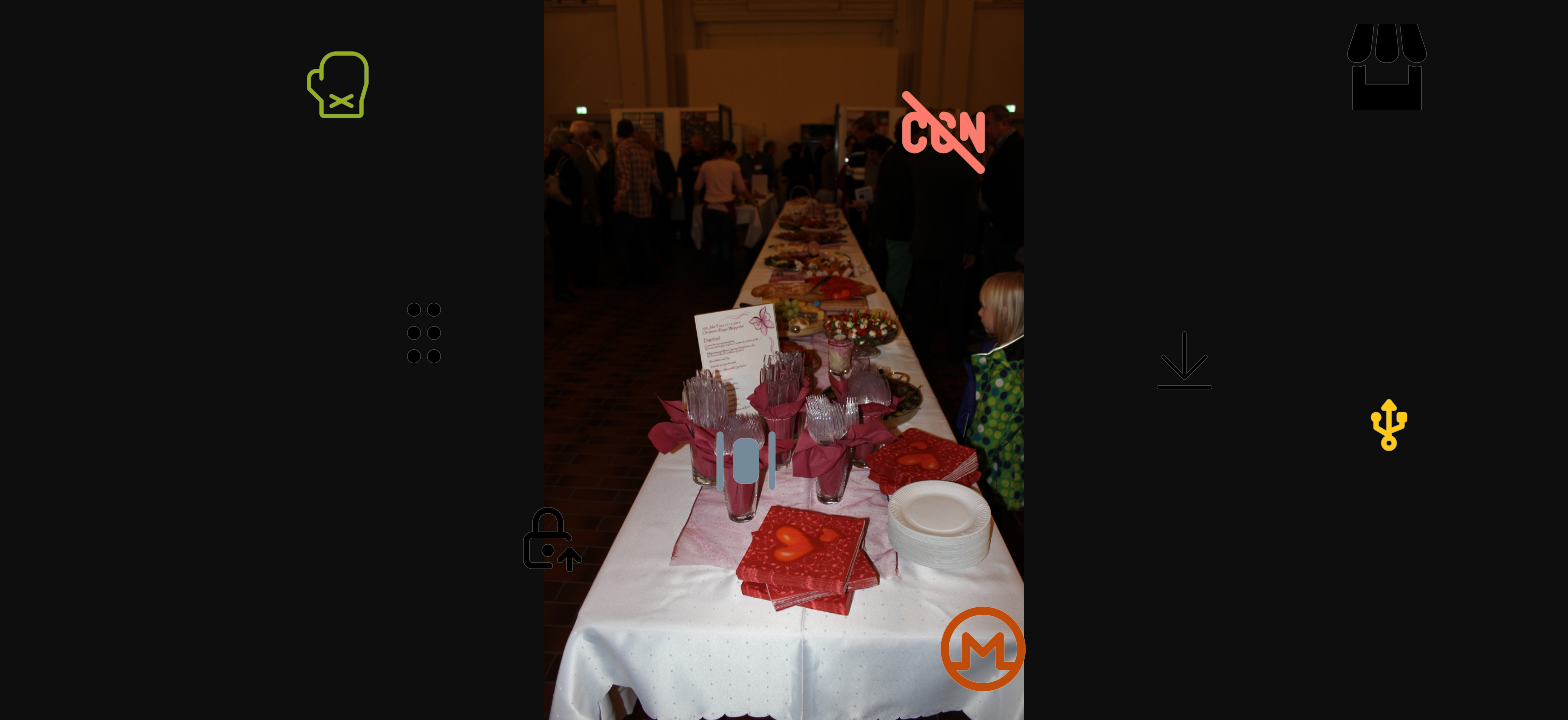 This screenshot has width=1568, height=720. What do you see at coordinates (1387, 67) in the screenshot?
I see `open the store or shop` at bounding box center [1387, 67].